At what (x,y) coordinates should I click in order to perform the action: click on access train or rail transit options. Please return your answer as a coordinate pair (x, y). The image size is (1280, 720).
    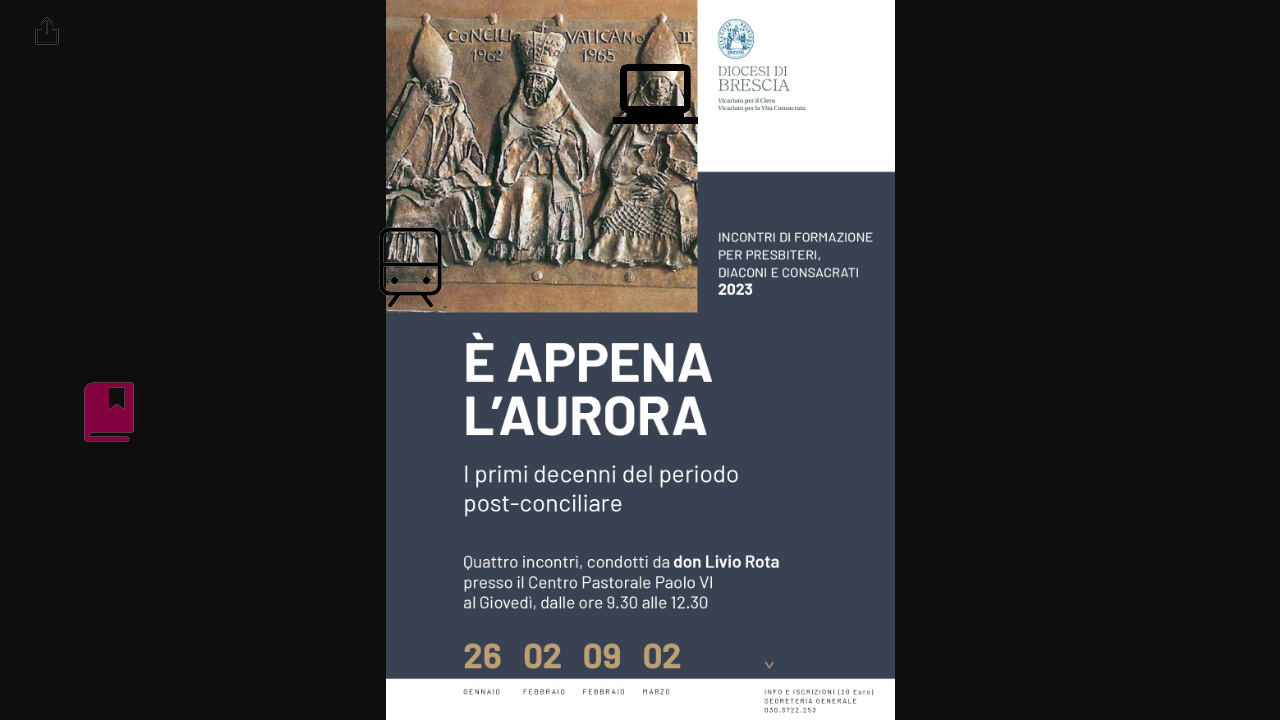
    Looking at the image, I should click on (410, 264).